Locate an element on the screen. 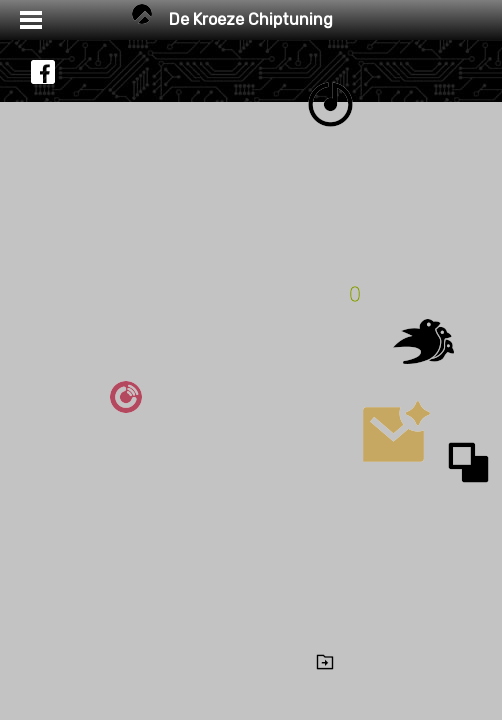 The image size is (502, 720). bevy game engine logo is located at coordinates (423, 341).